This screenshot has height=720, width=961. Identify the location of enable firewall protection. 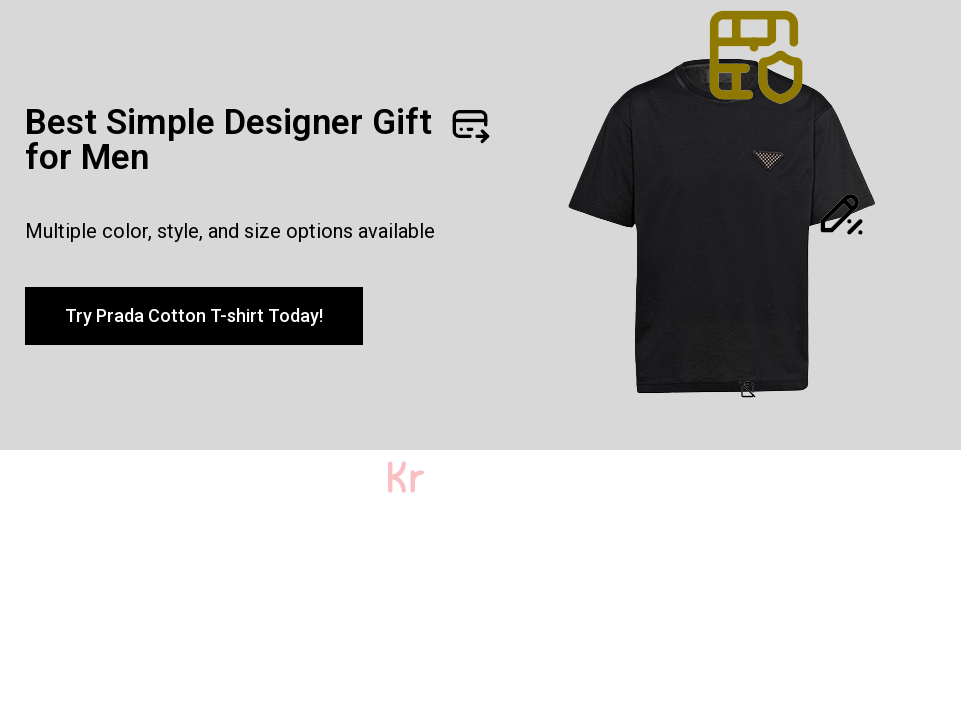
(754, 55).